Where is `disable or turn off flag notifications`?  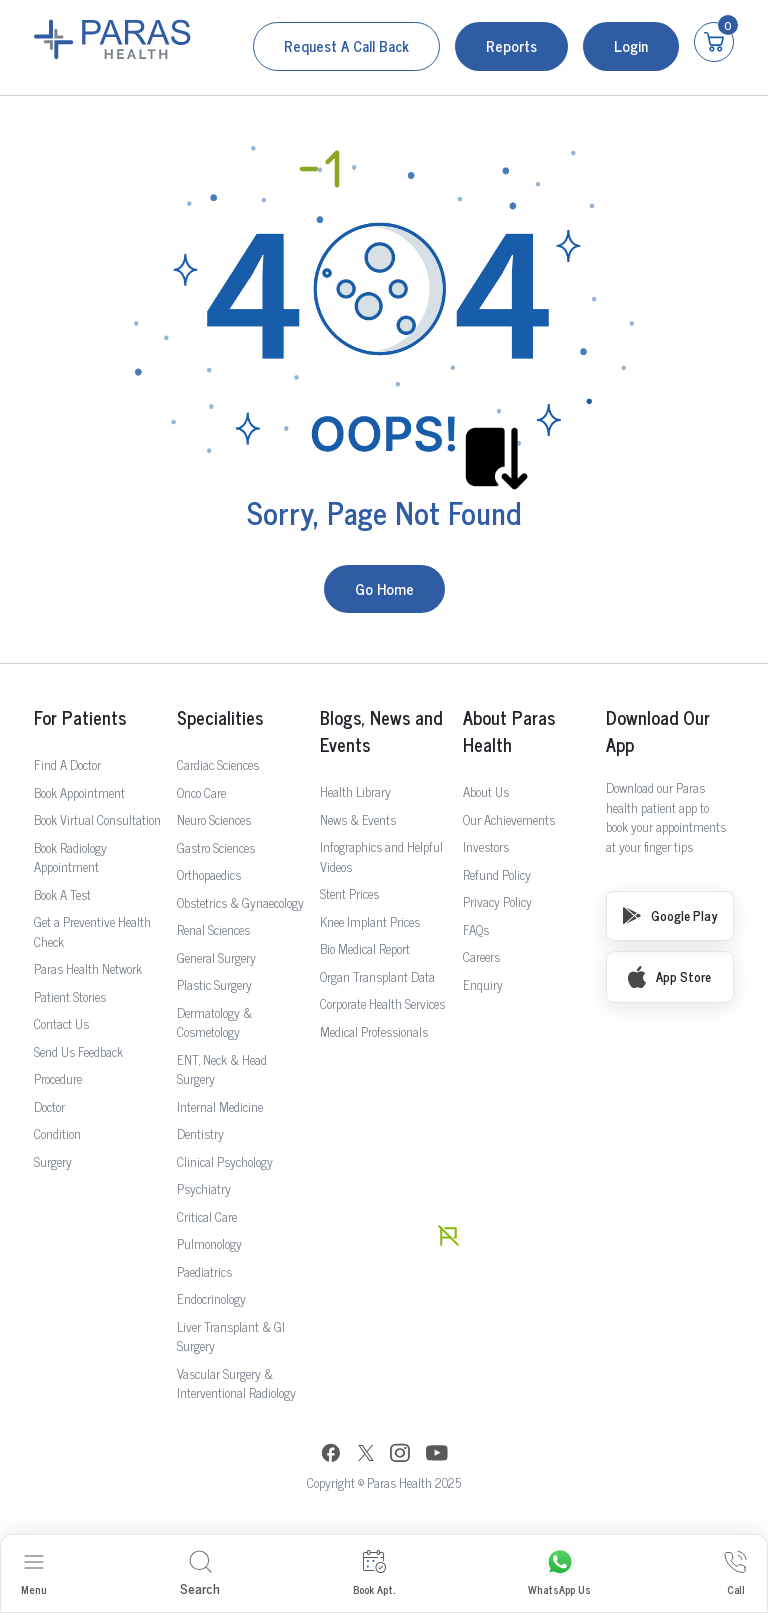
disable or turn off flag notifications is located at coordinates (448, 1235).